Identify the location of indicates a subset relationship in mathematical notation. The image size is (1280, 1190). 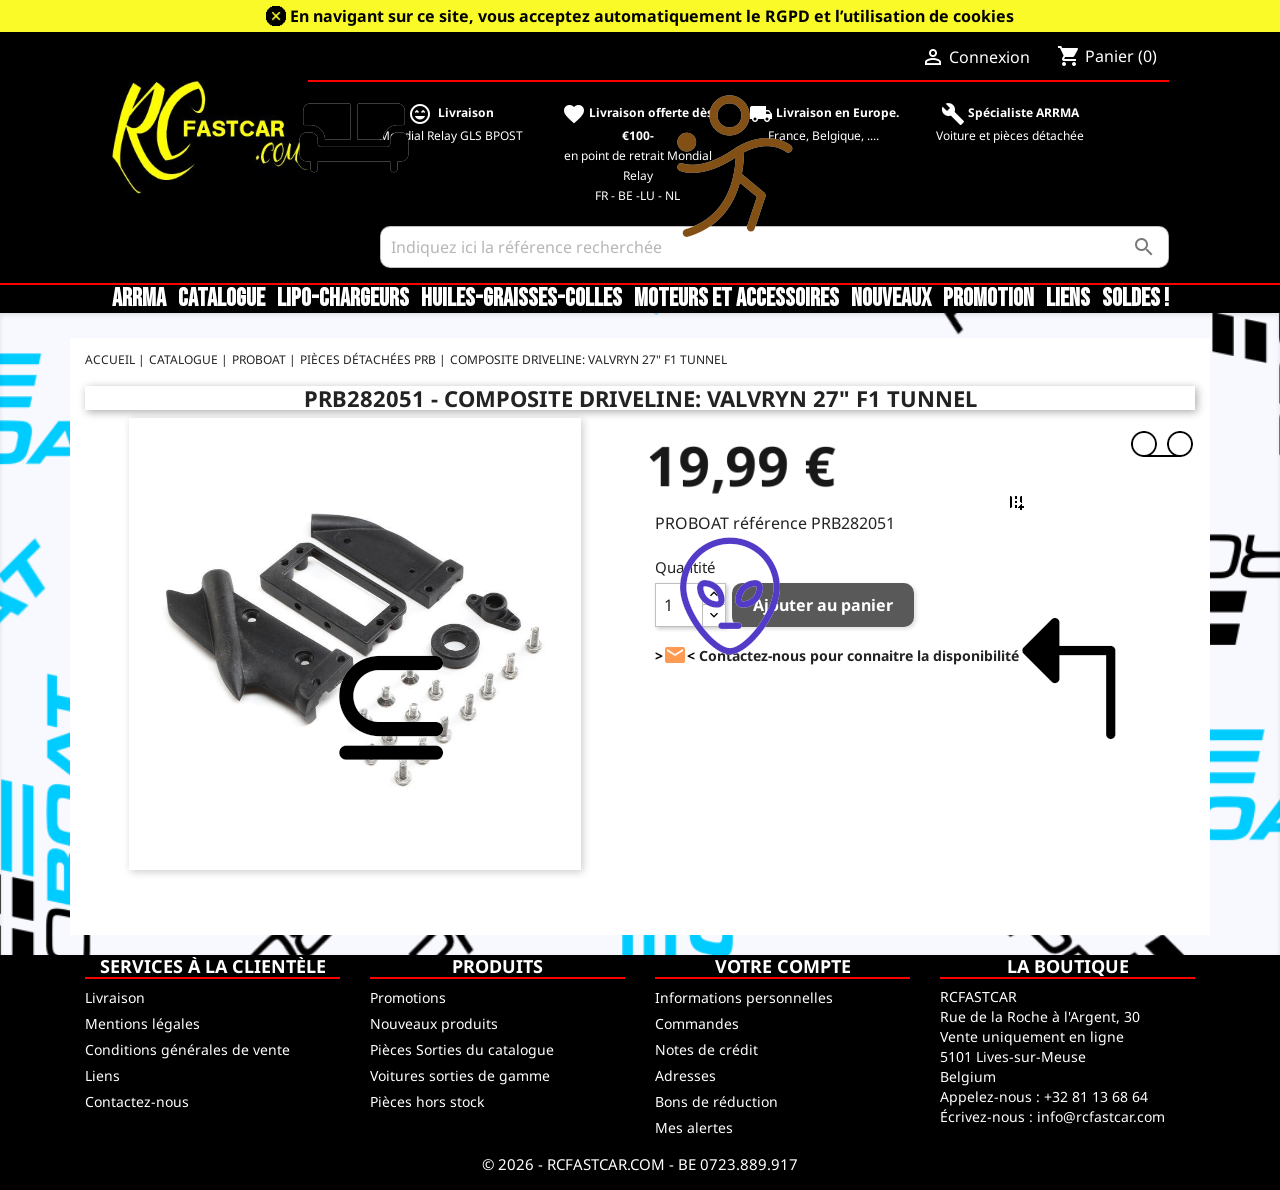
(393, 705).